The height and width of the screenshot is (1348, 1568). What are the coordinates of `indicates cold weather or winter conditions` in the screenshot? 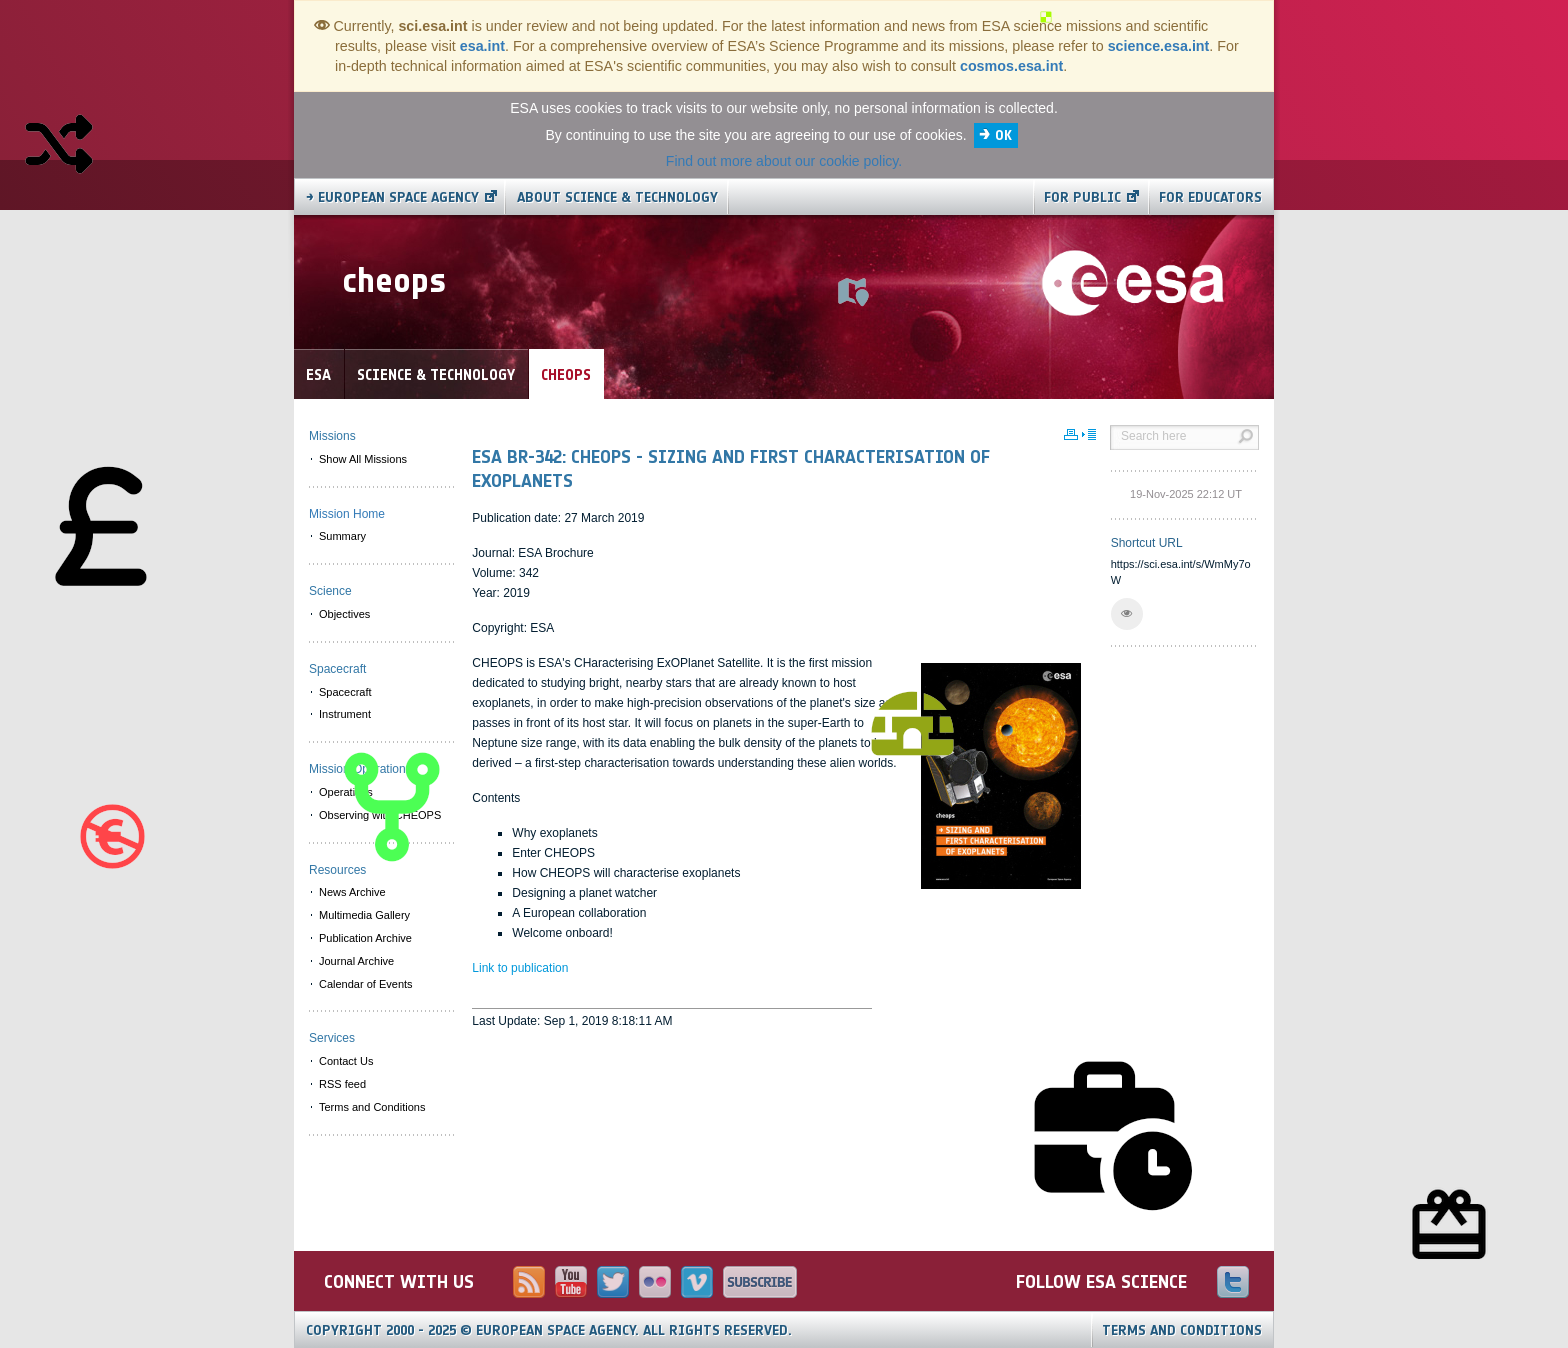 It's located at (912, 723).